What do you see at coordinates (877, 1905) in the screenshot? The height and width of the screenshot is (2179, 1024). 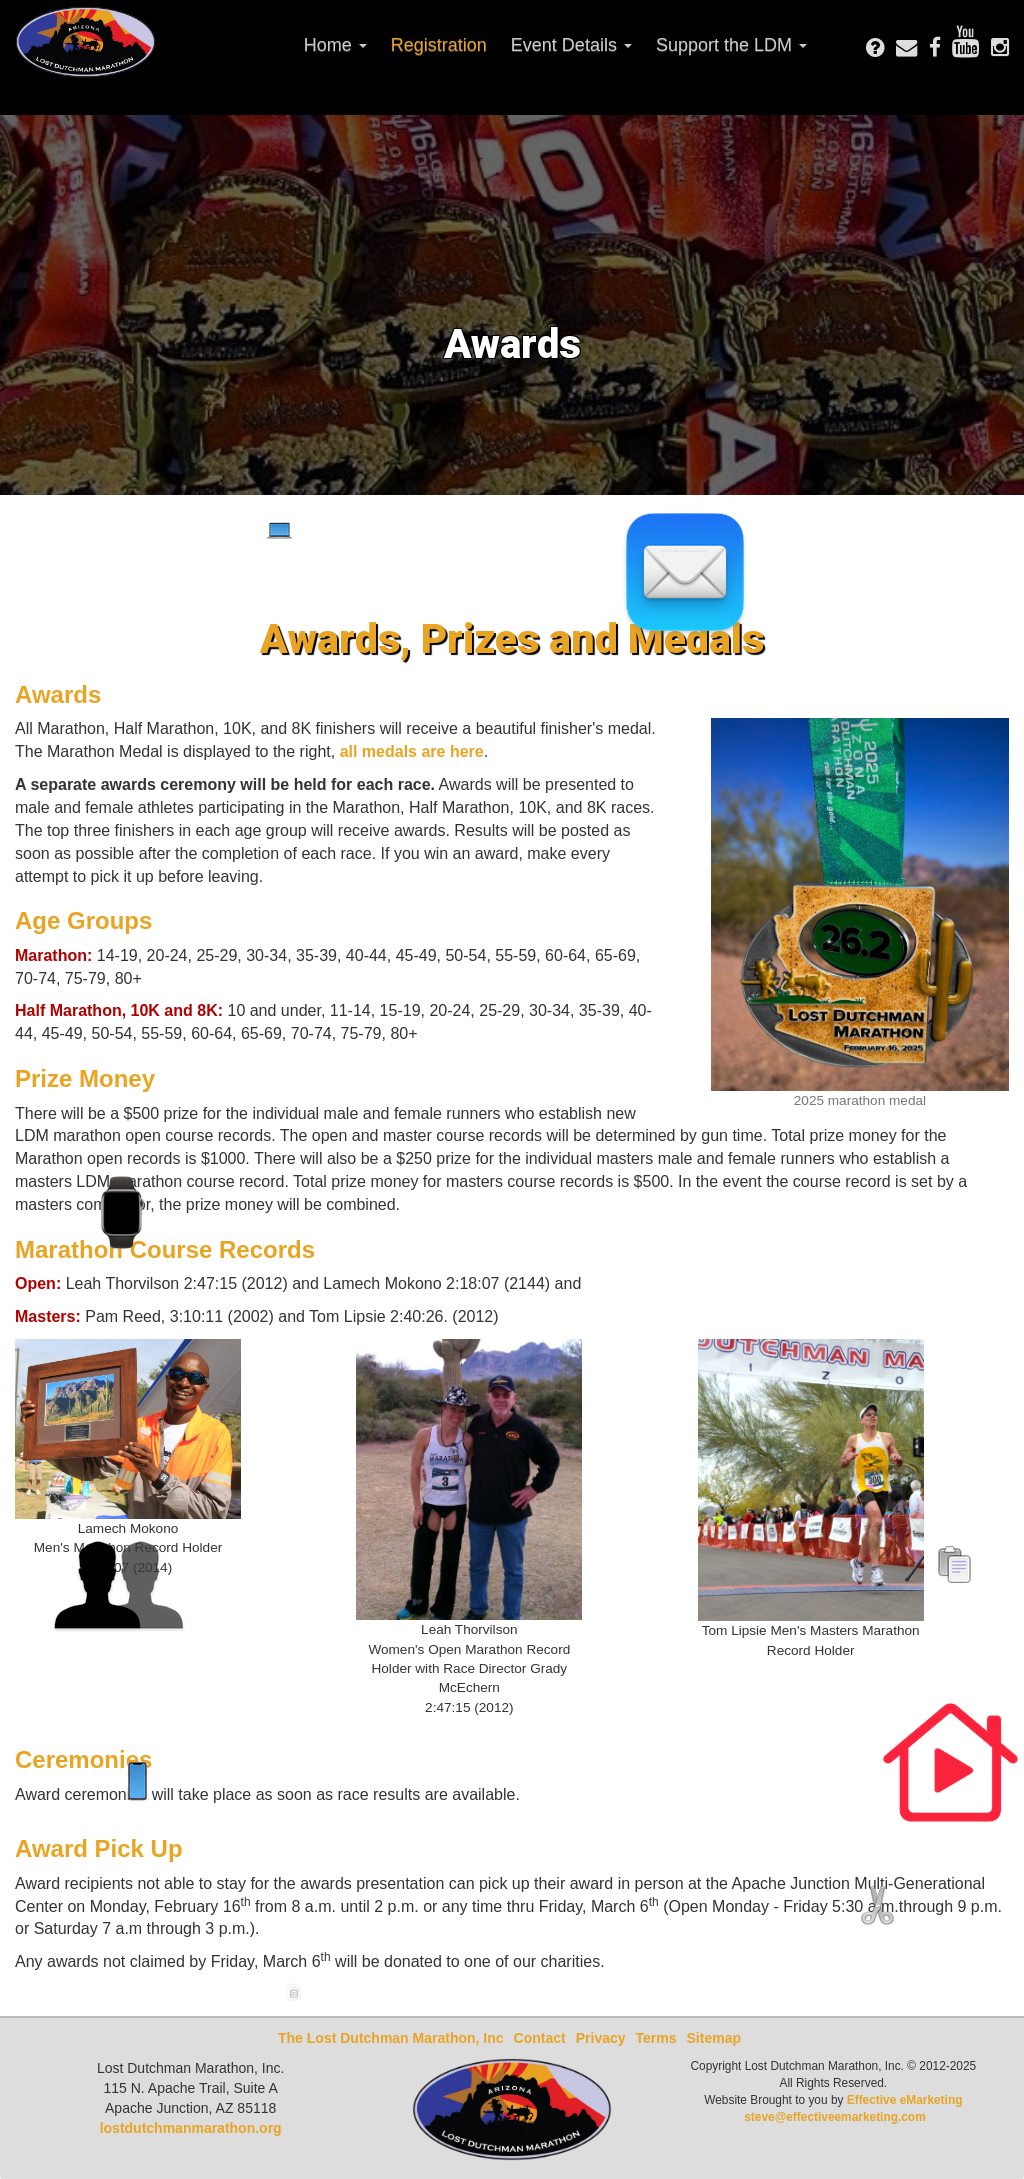 I see `cut selected content to clipboard` at bounding box center [877, 1905].